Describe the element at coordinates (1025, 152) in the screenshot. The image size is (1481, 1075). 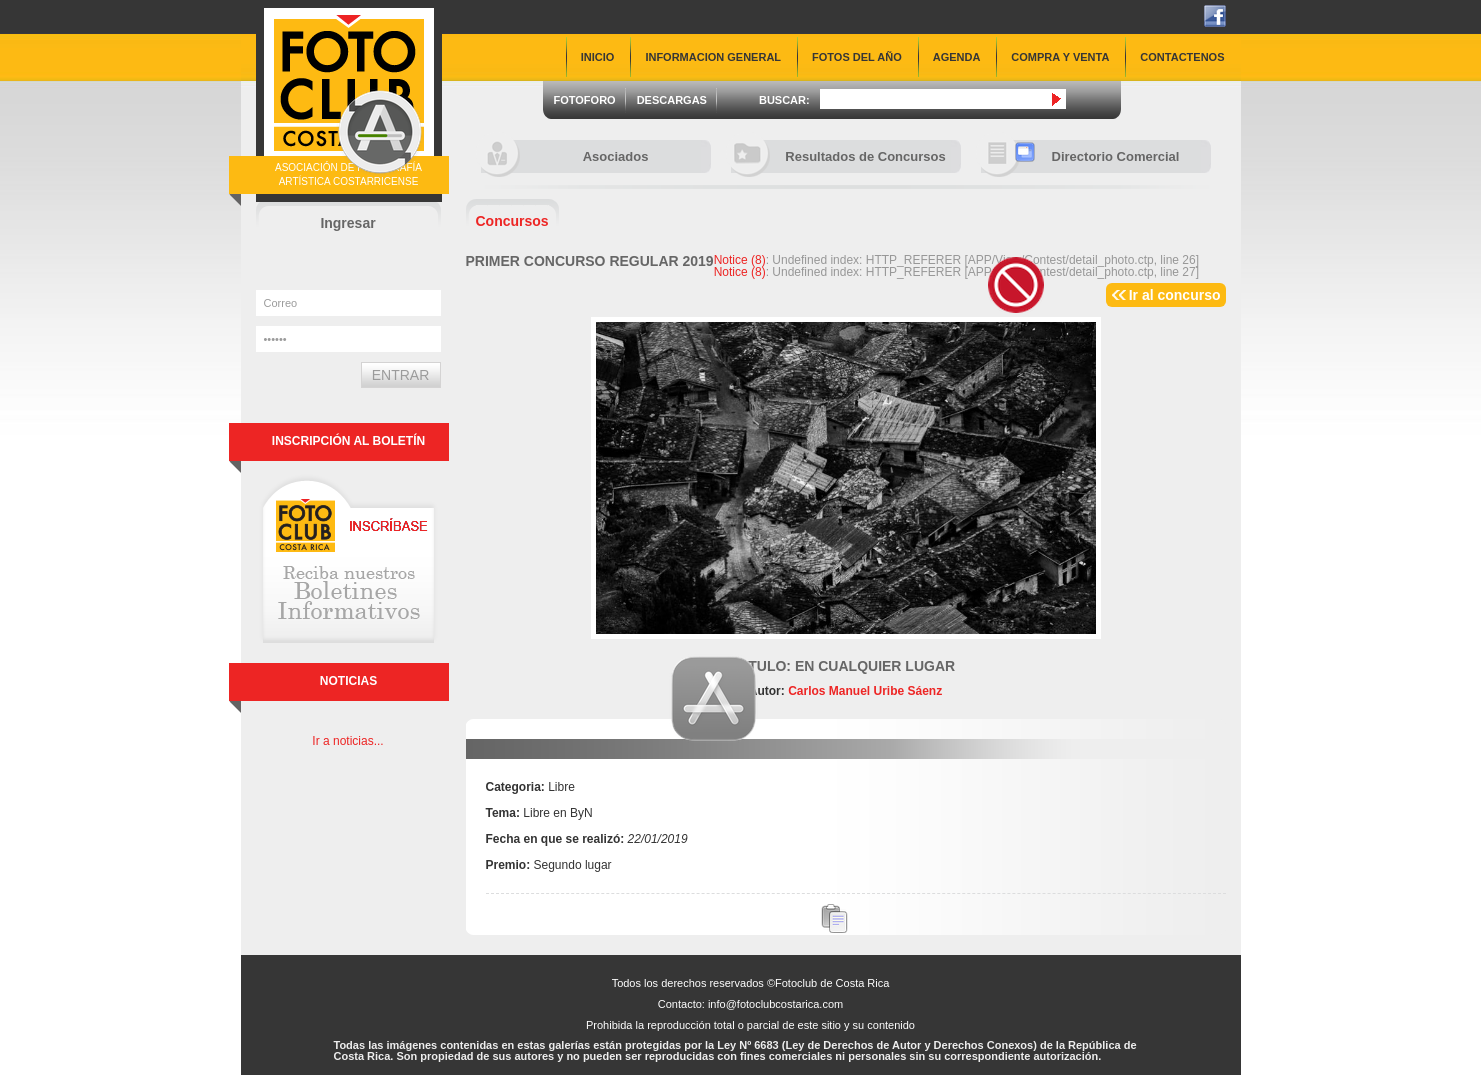
I see `manage startup applications and session settings` at that location.